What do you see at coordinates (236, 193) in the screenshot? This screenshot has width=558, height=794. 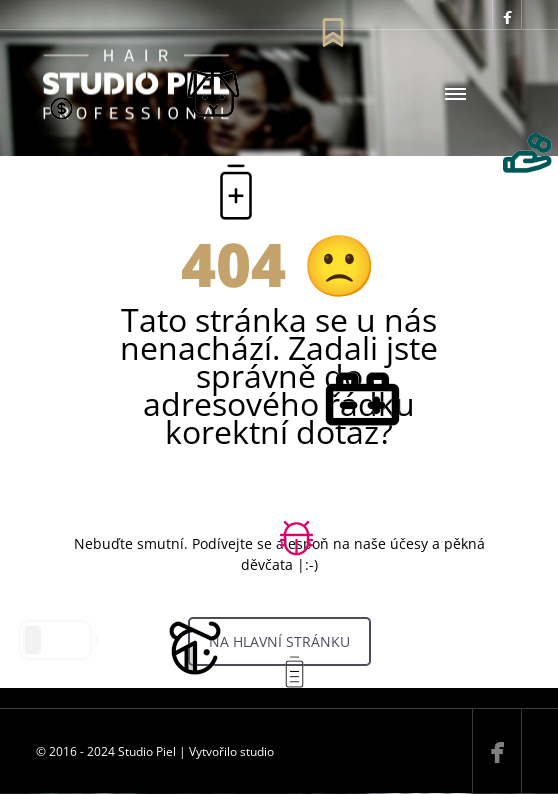 I see `add a new battery or power source` at bounding box center [236, 193].